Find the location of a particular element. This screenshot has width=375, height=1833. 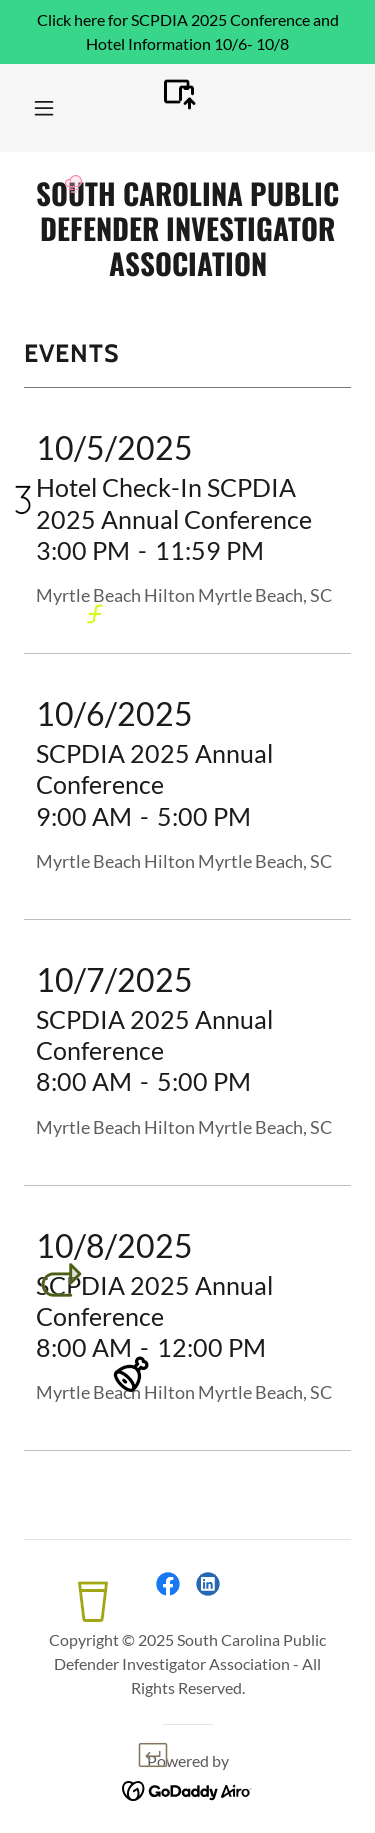

indicates step three in a multi-step process is located at coordinates (23, 500).